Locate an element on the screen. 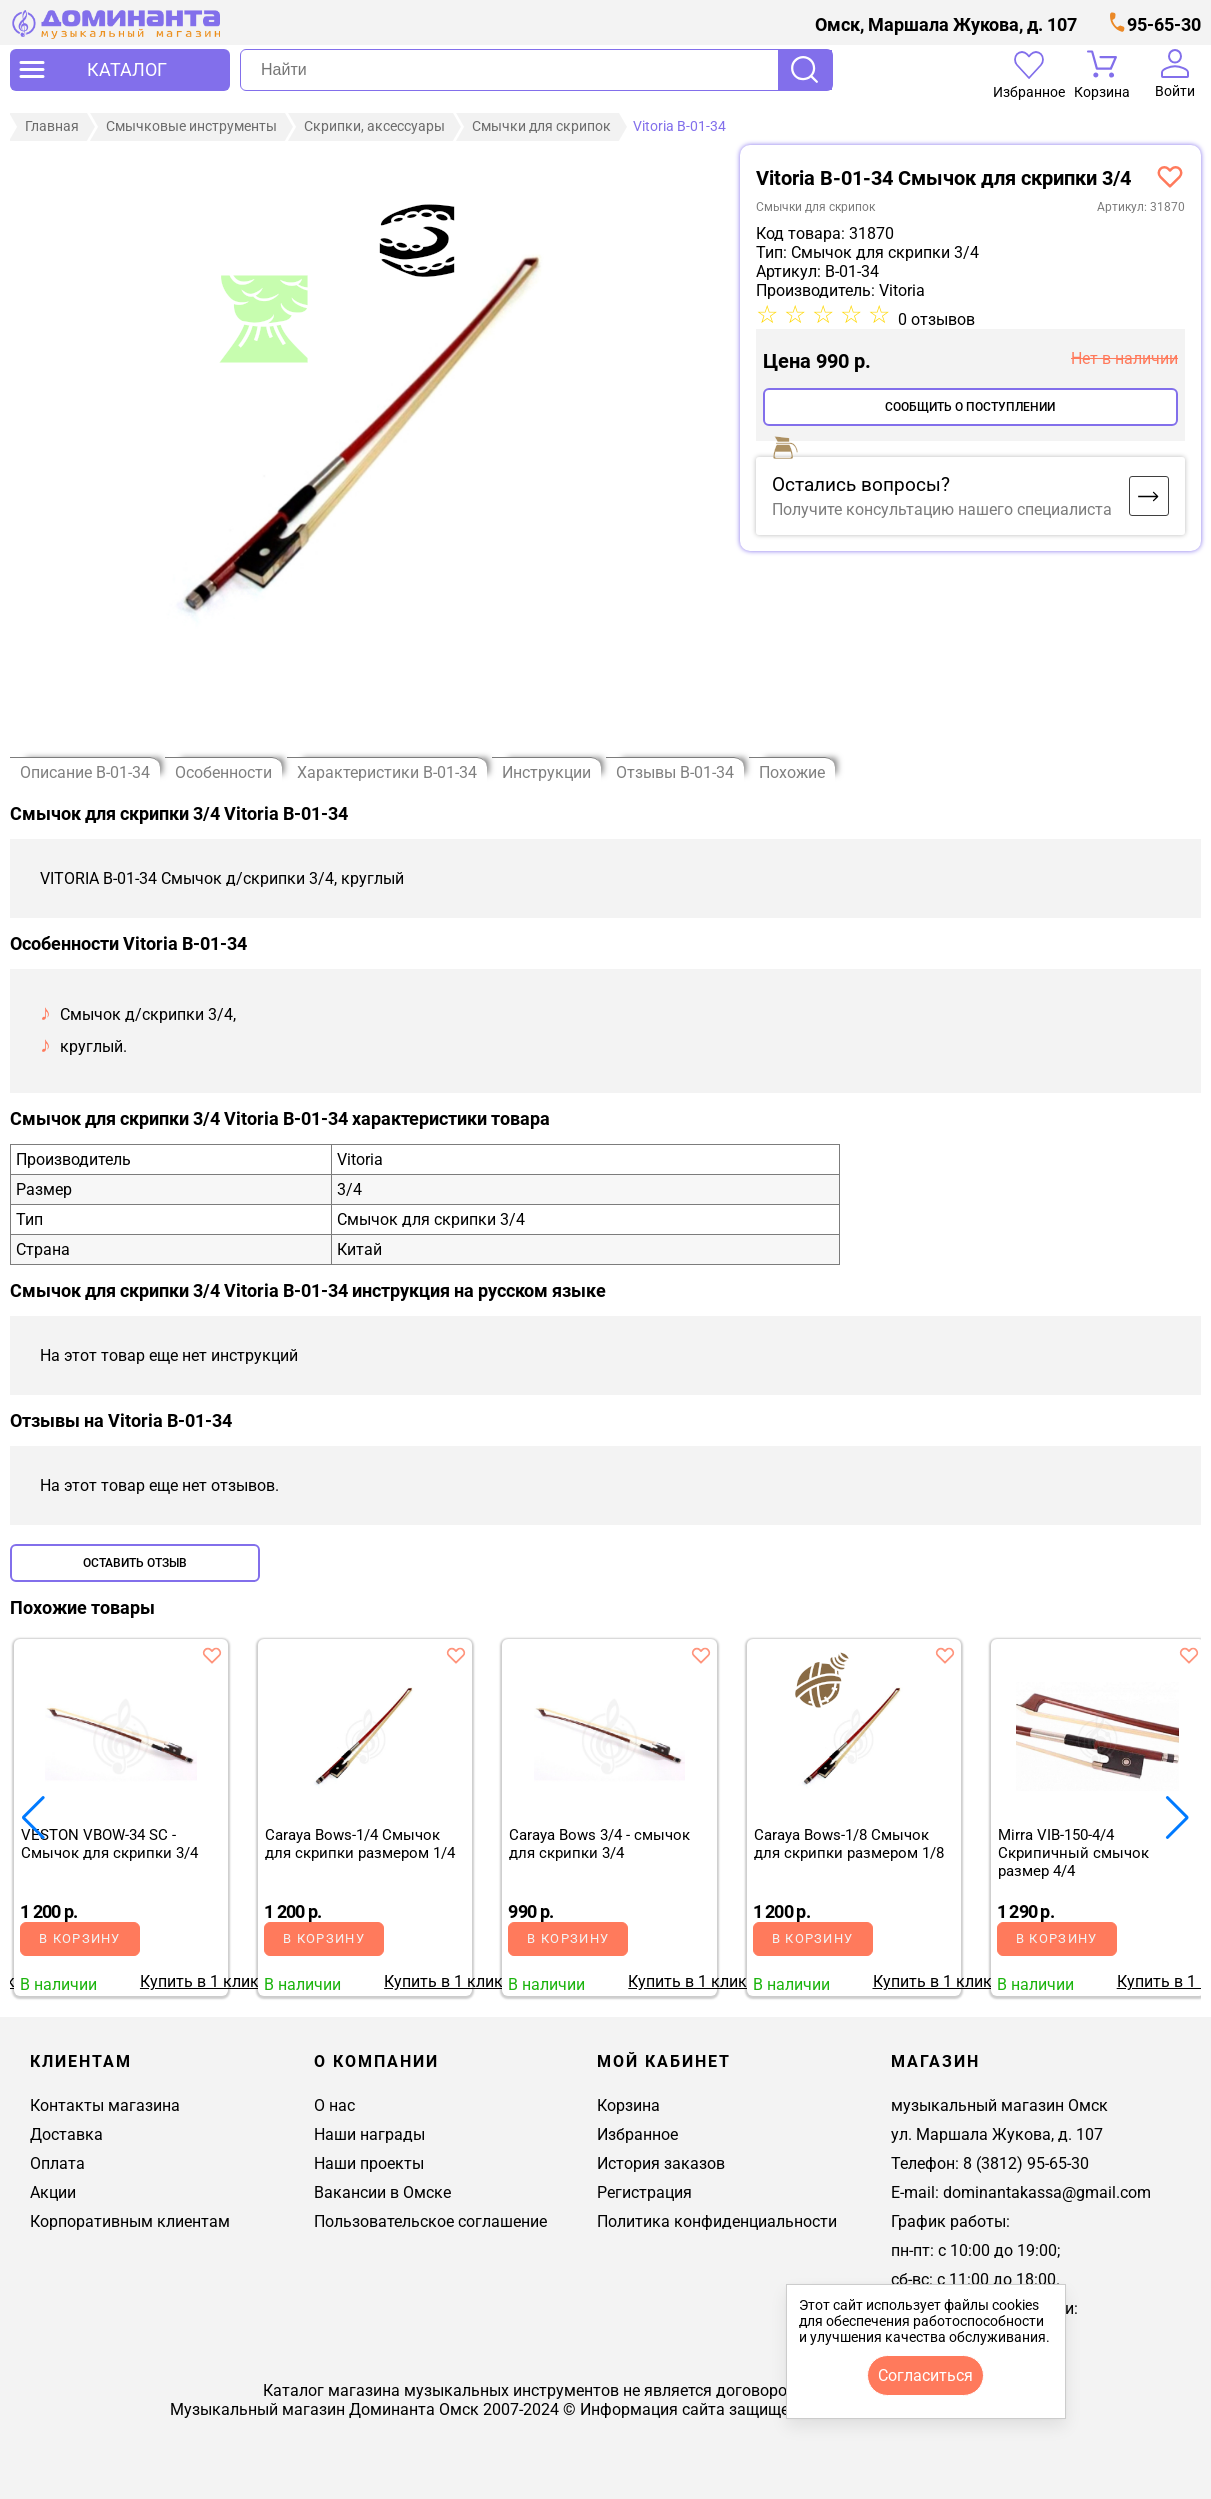 The width and height of the screenshot is (1211, 2499). indicates a blocked area or monster hazard in gameplay is located at coordinates (417, 241).